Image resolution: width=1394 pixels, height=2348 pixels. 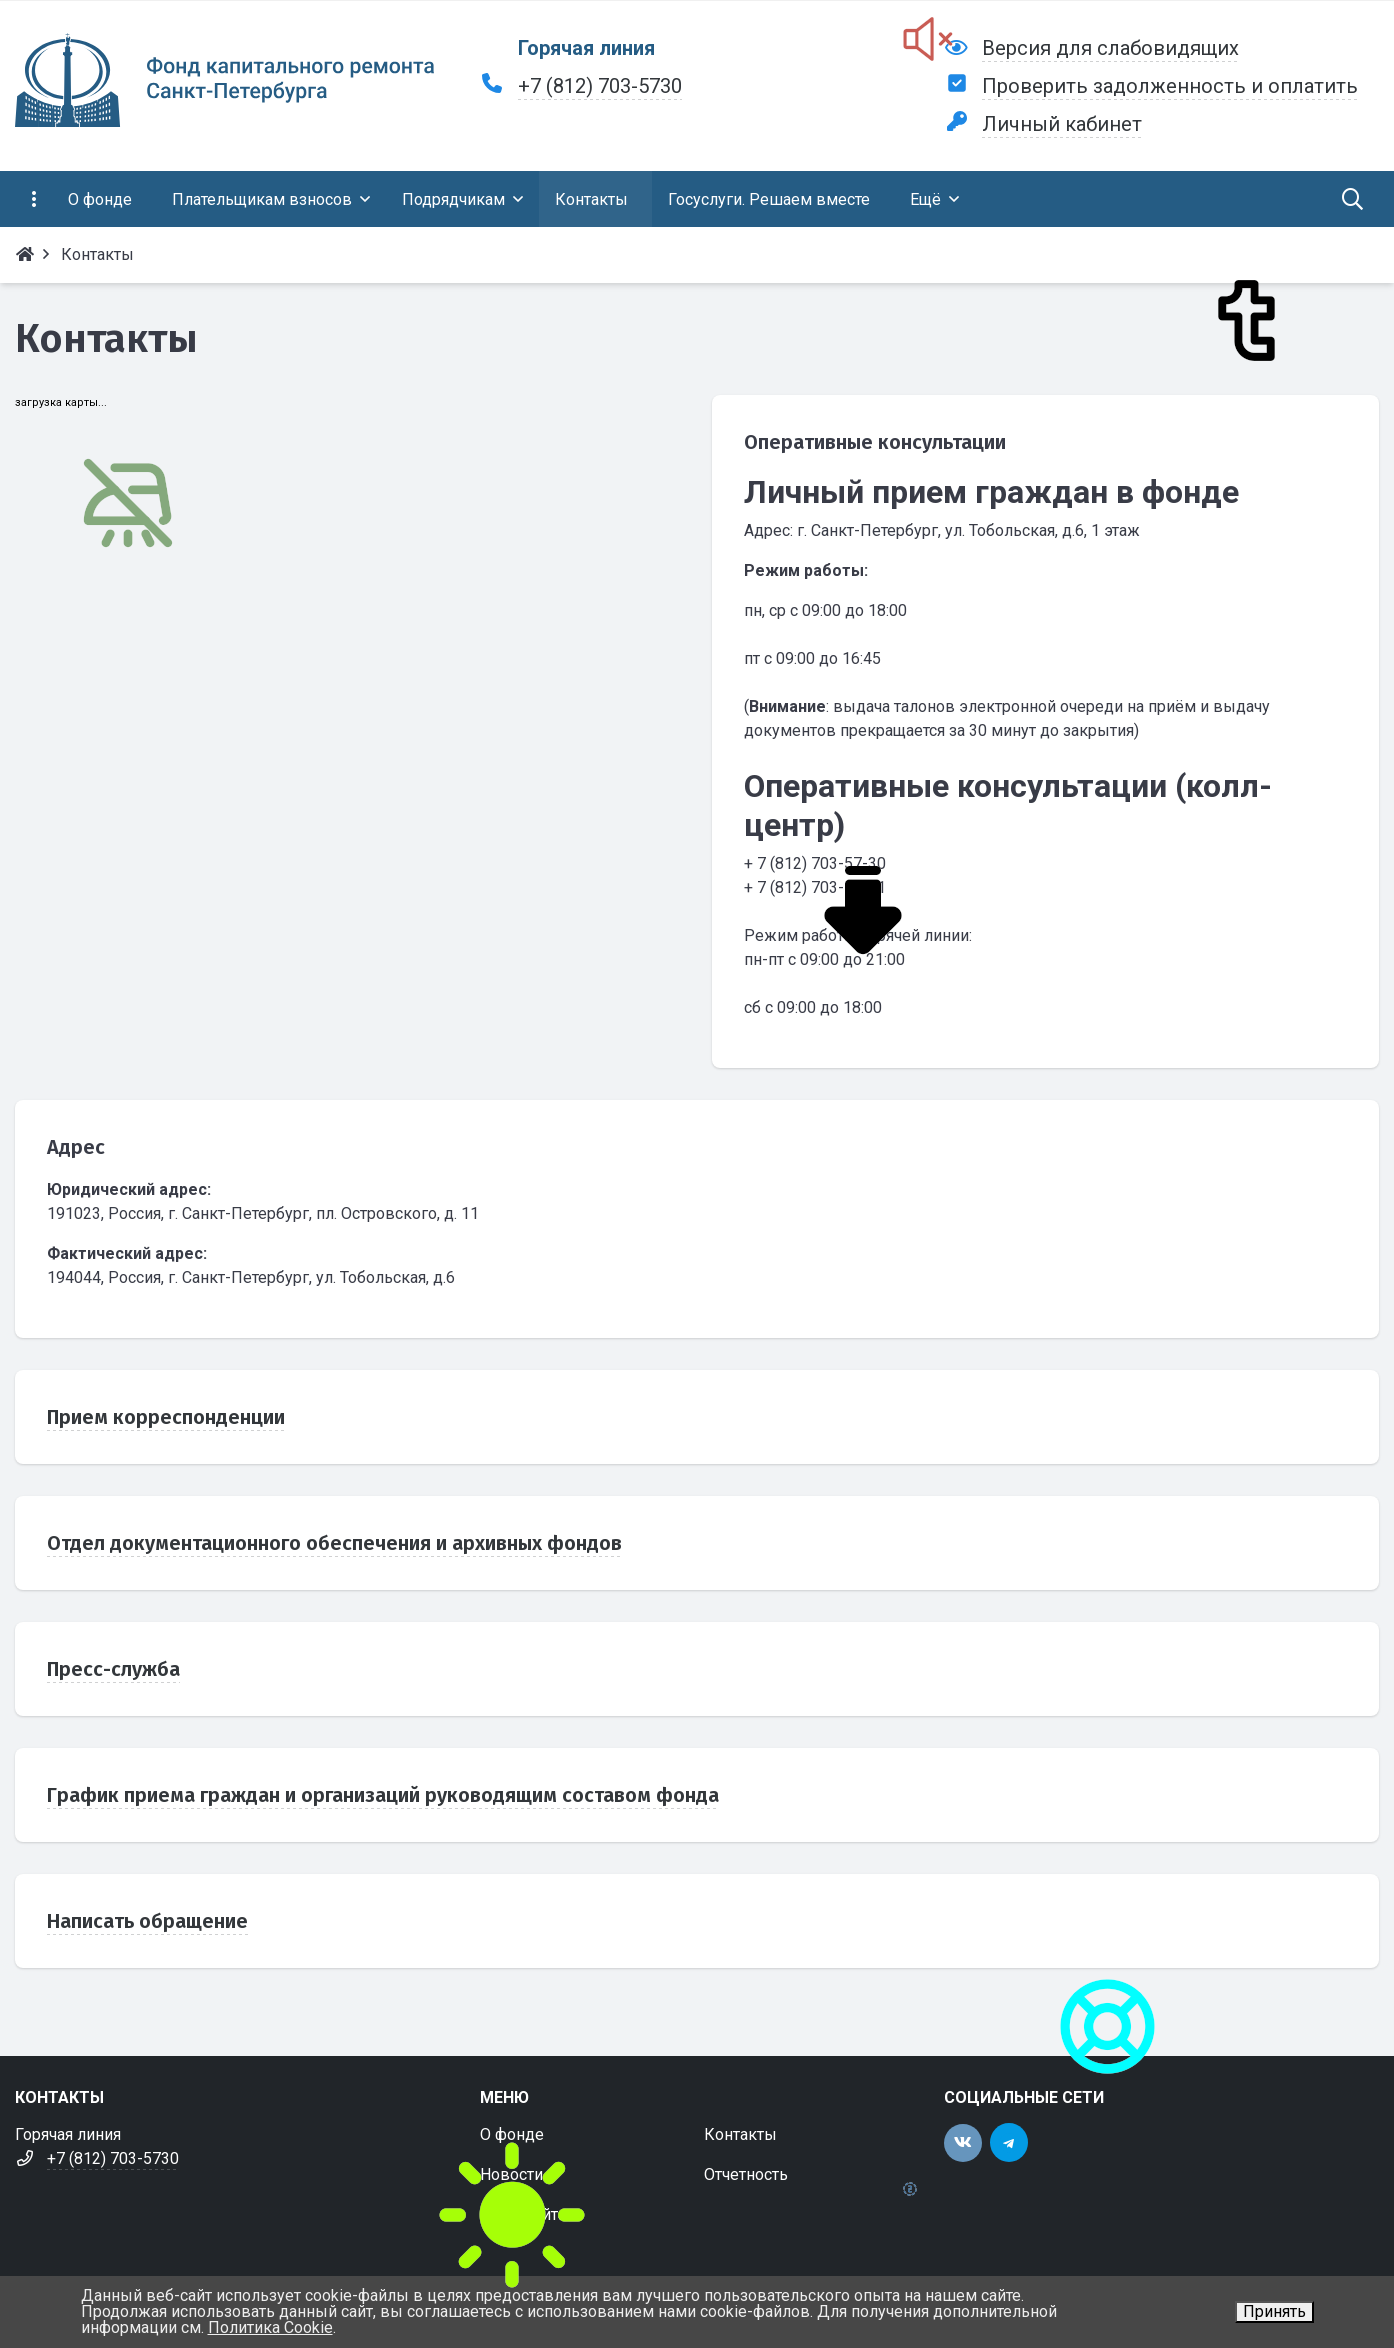 What do you see at coordinates (1107, 2026) in the screenshot?
I see `access help or support center` at bounding box center [1107, 2026].